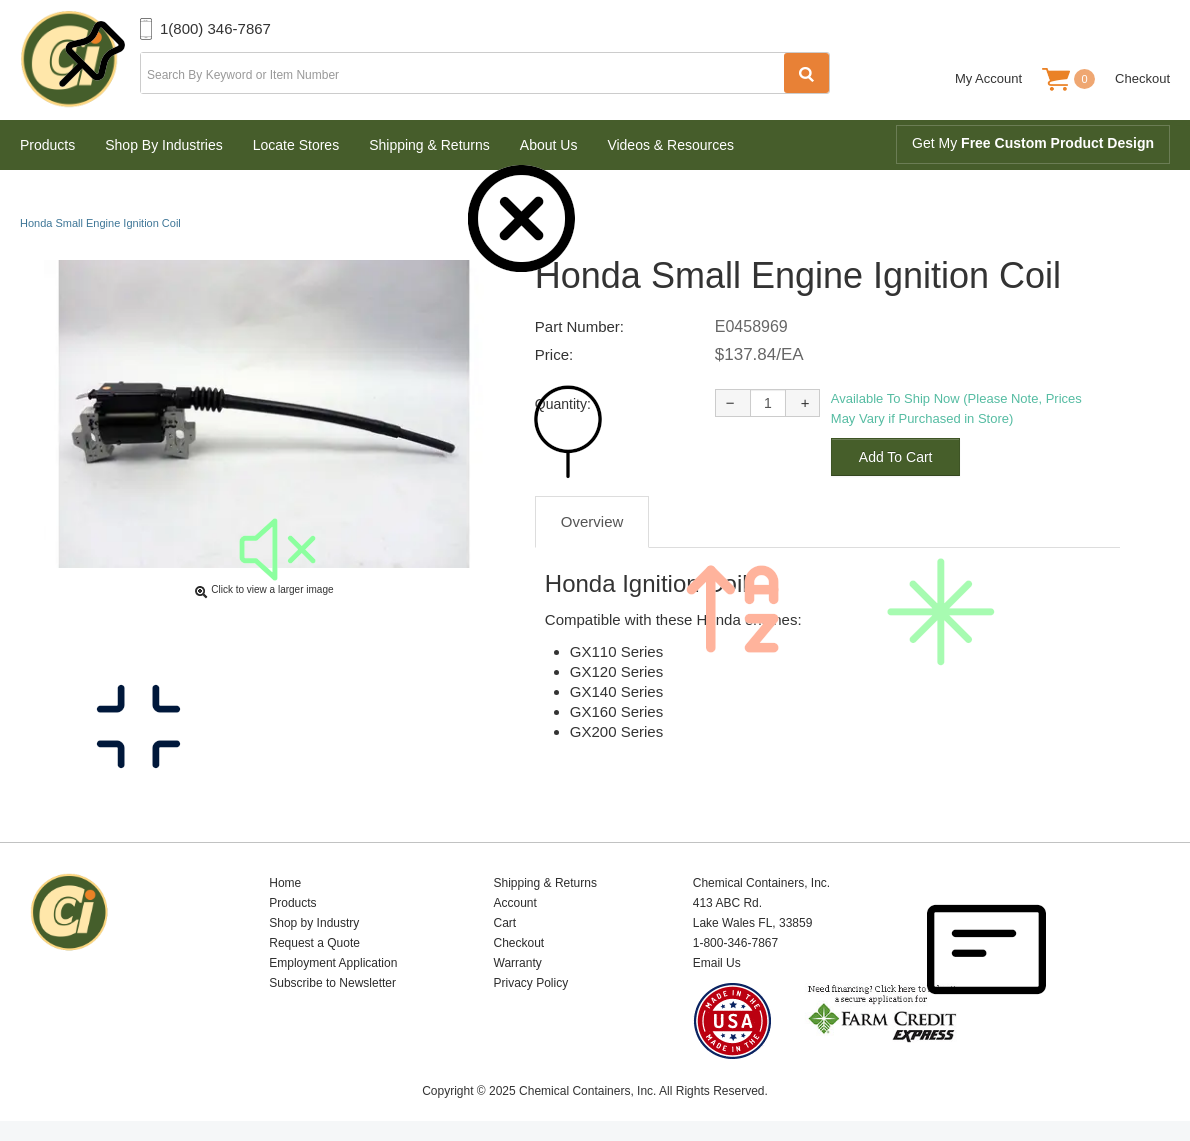  I want to click on mute audio or sound, so click(277, 549).